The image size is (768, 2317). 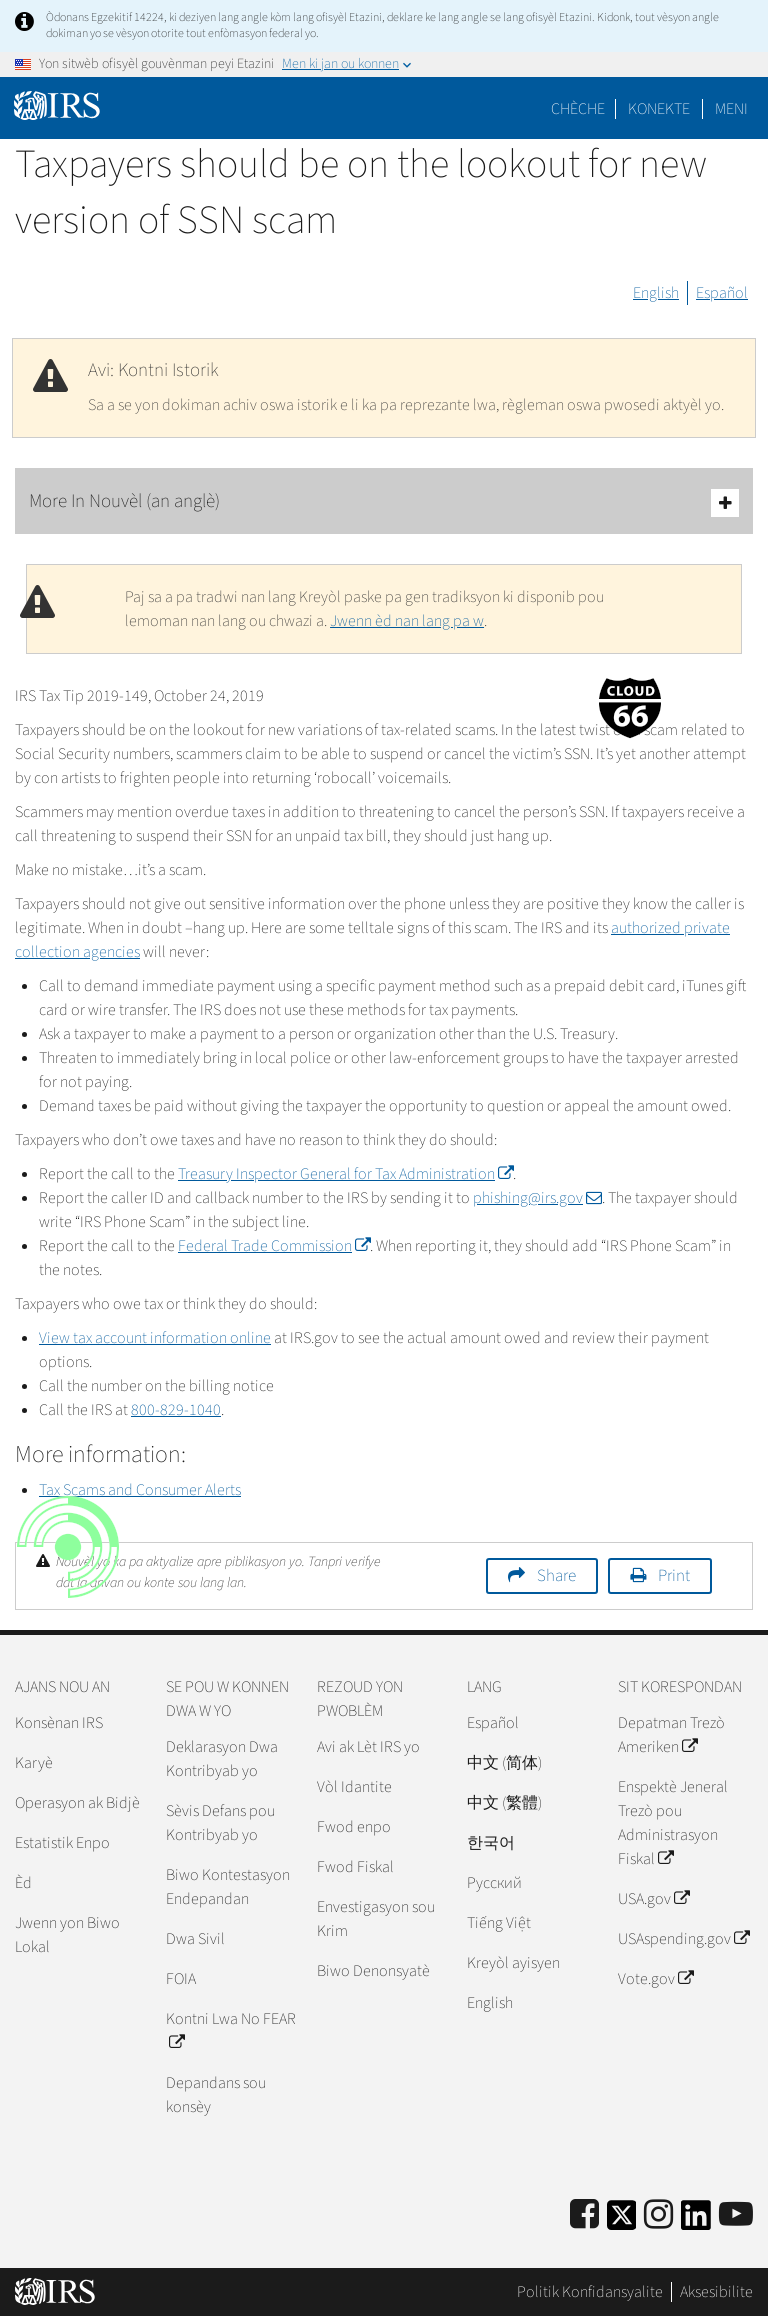 What do you see at coordinates (630, 708) in the screenshot?
I see `cloud66 company logo` at bounding box center [630, 708].